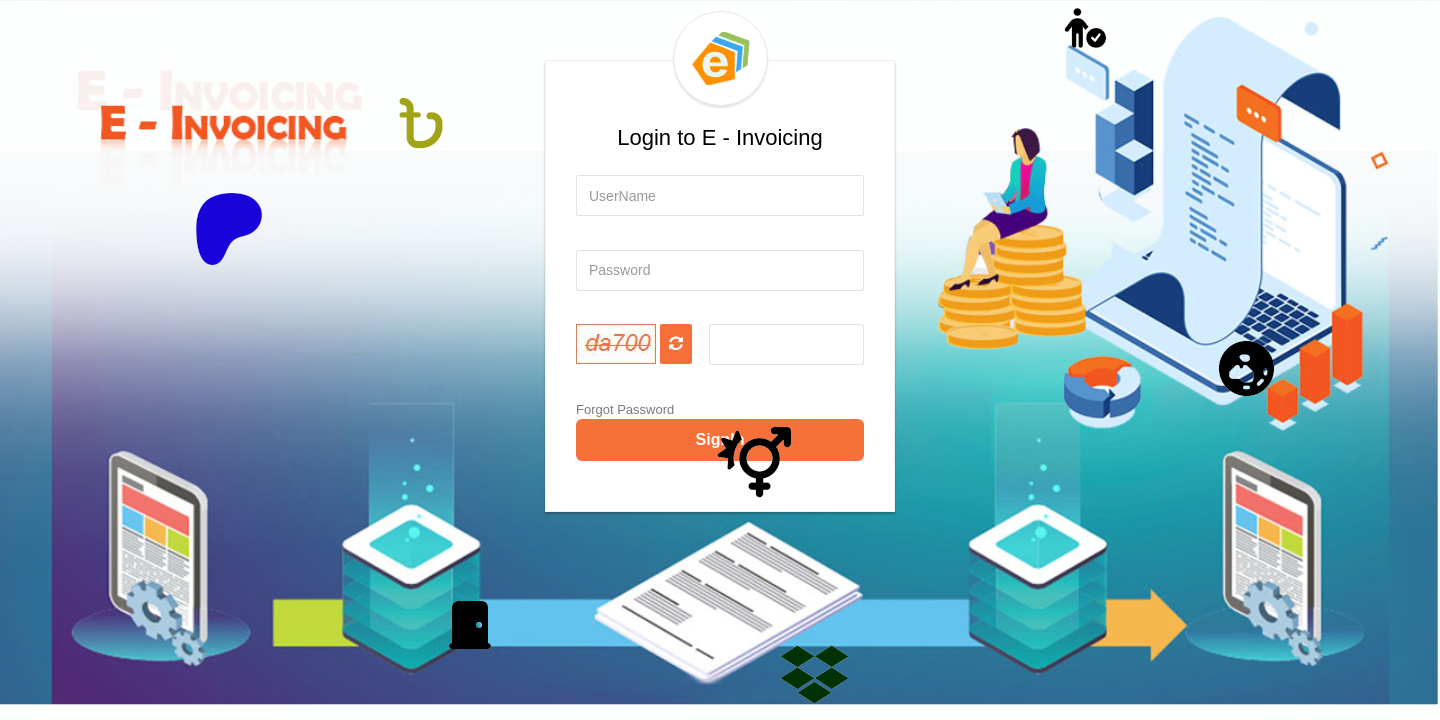  What do you see at coordinates (1246, 368) in the screenshot?
I see `select oceania or australia region` at bounding box center [1246, 368].